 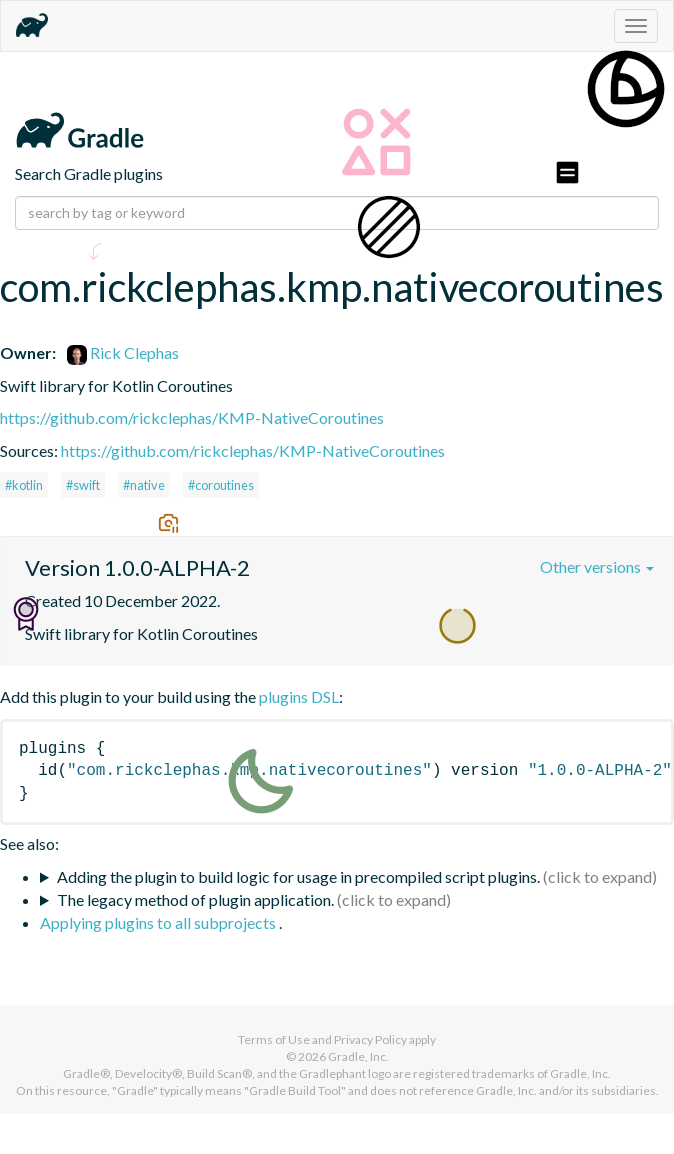 What do you see at coordinates (95, 251) in the screenshot?
I see `go back and down in navigation` at bounding box center [95, 251].